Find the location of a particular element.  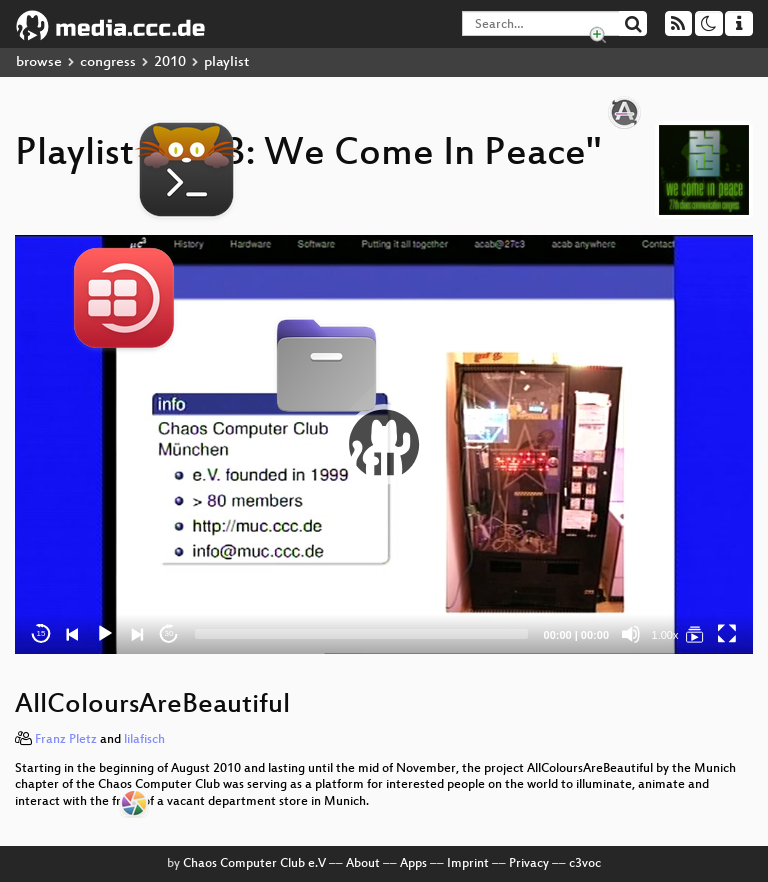

open darktable photo editing application is located at coordinates (134, 803).